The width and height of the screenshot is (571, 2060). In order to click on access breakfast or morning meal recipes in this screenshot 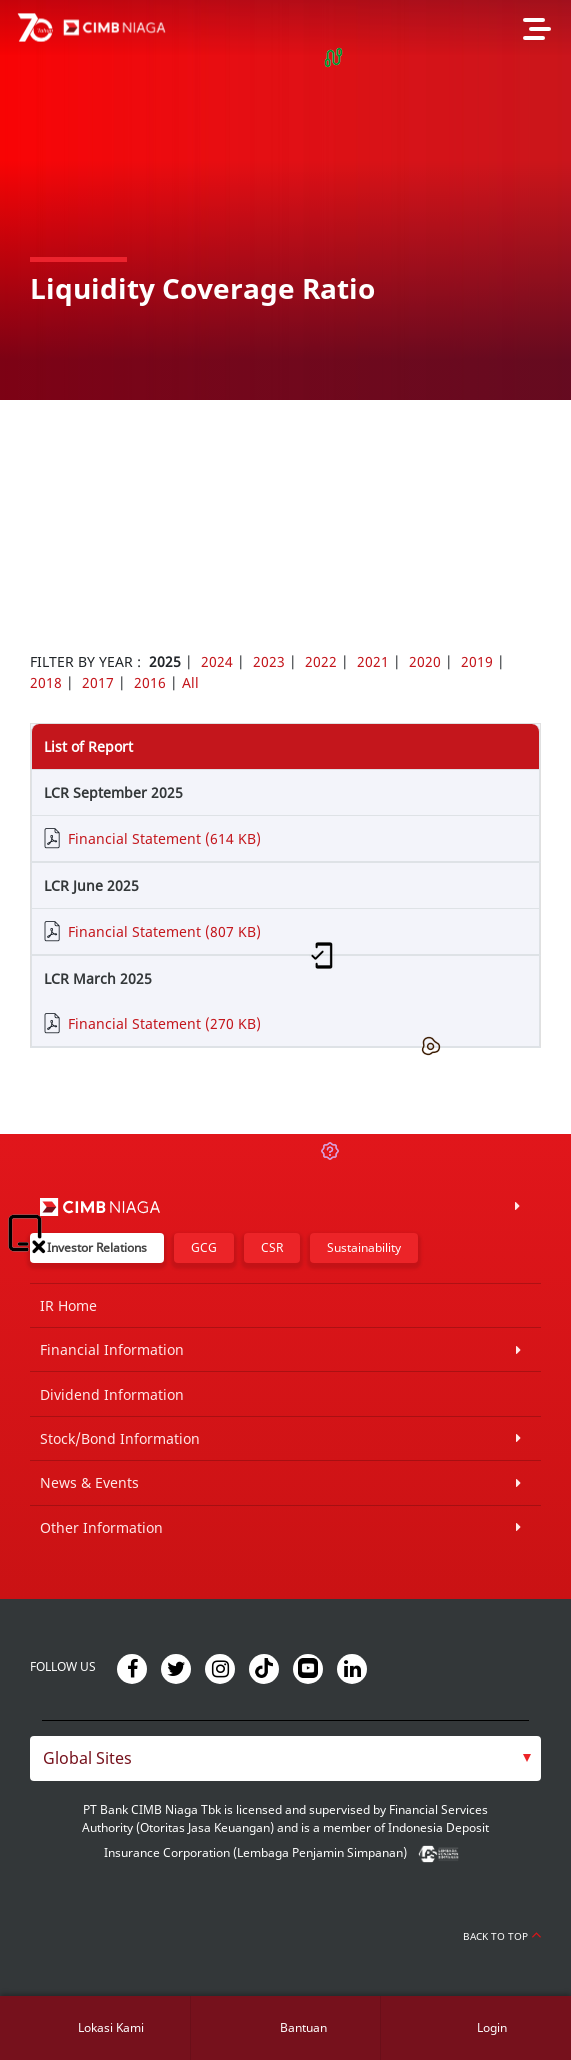, I will do `click(431, 1046)`.